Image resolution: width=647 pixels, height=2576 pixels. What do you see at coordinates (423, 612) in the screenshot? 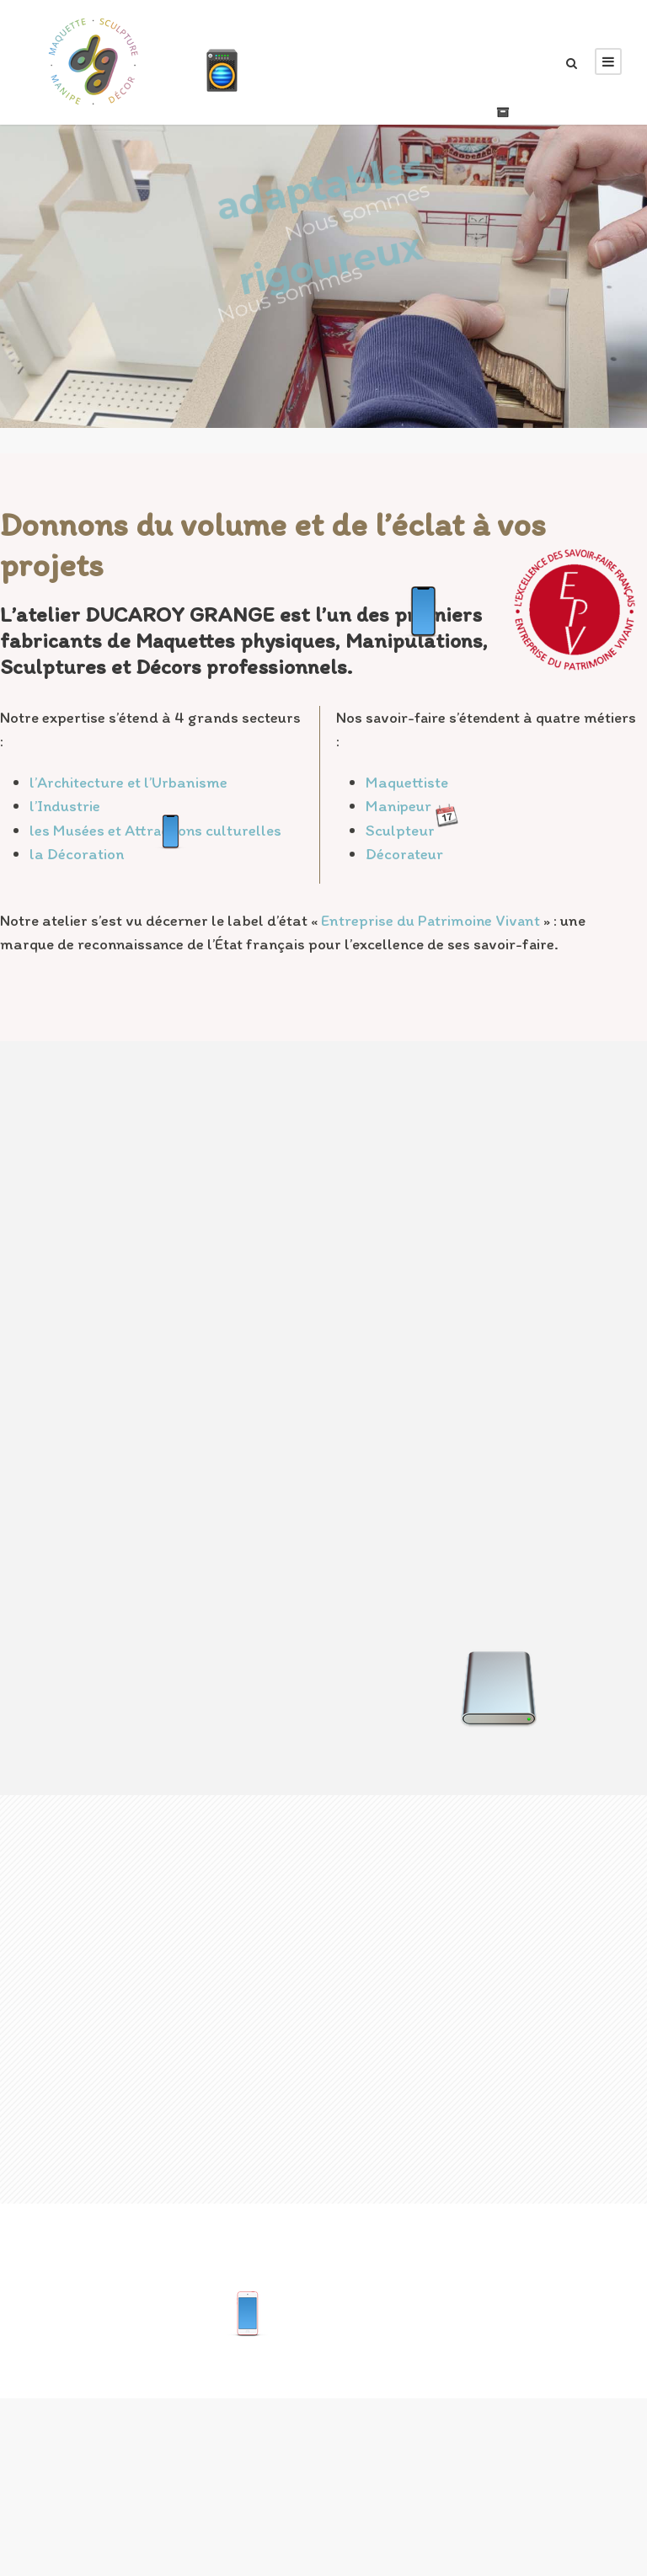
I see `iPhone 11 Pro device icon` at bounding box center [423, 612].